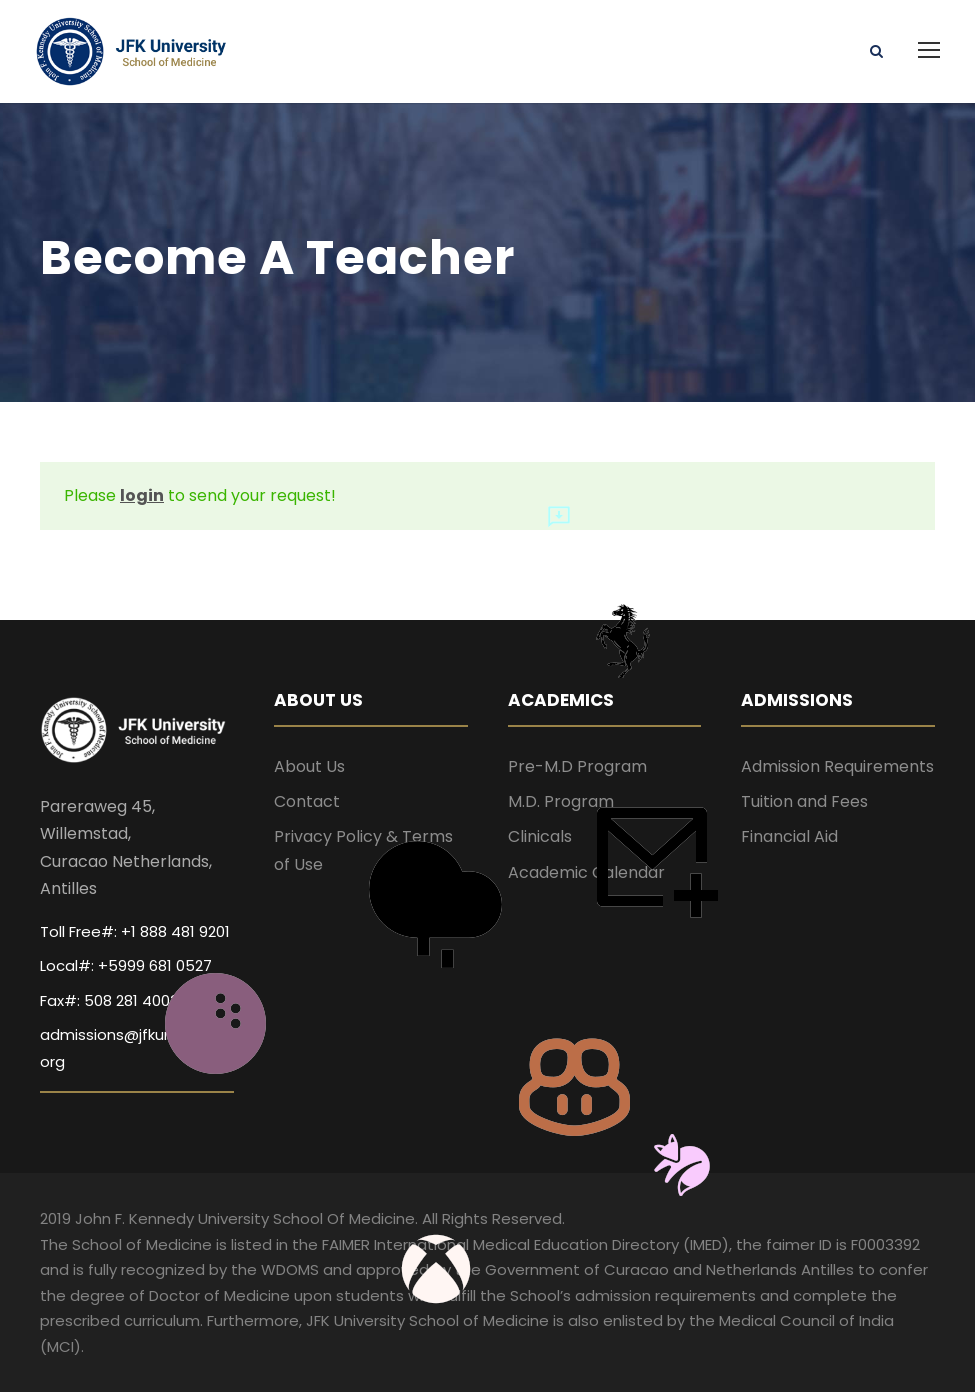 The height and width of the screenshot is (1392, 975). What do you see at coordinates (559, 516) in the screenshot?
I see `download chat history` at bounding box center [559, 516].